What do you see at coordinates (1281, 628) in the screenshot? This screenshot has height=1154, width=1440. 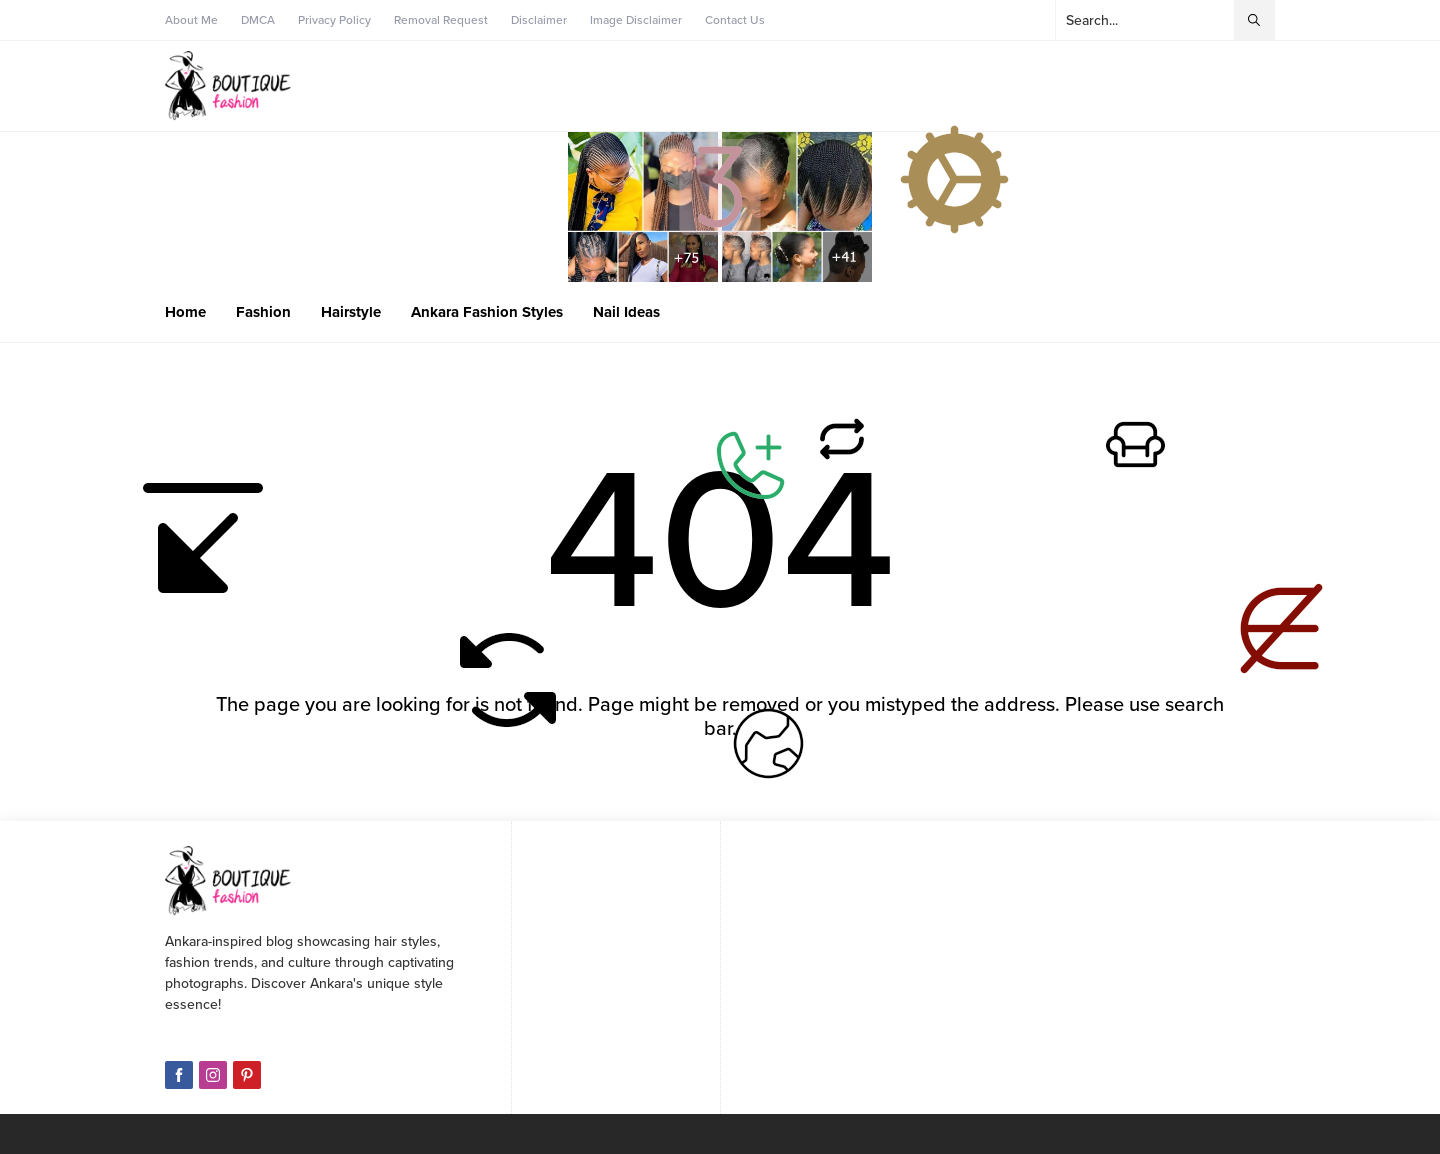 I see `indicates item is not part of a set or group` at bounding box center [1281, 628].